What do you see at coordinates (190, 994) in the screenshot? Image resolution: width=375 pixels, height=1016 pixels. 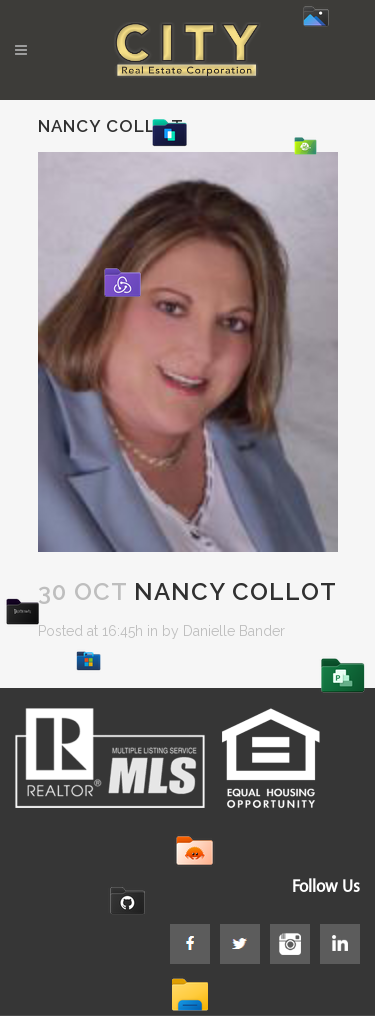 I see `open file explorer` at bounding box center [190, 994].